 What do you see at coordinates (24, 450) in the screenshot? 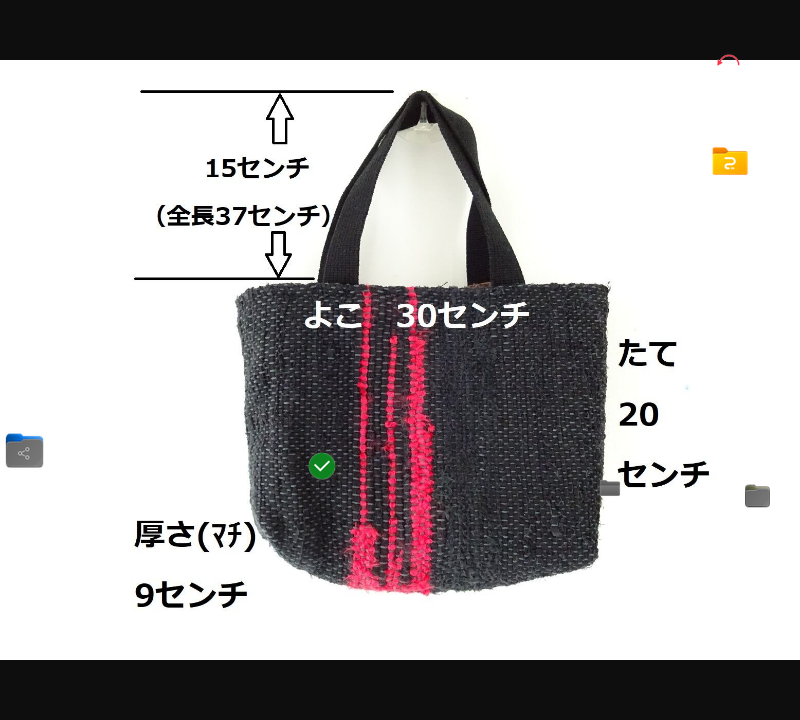
I see `open your public shared folder` at bounding box center [24, 450].